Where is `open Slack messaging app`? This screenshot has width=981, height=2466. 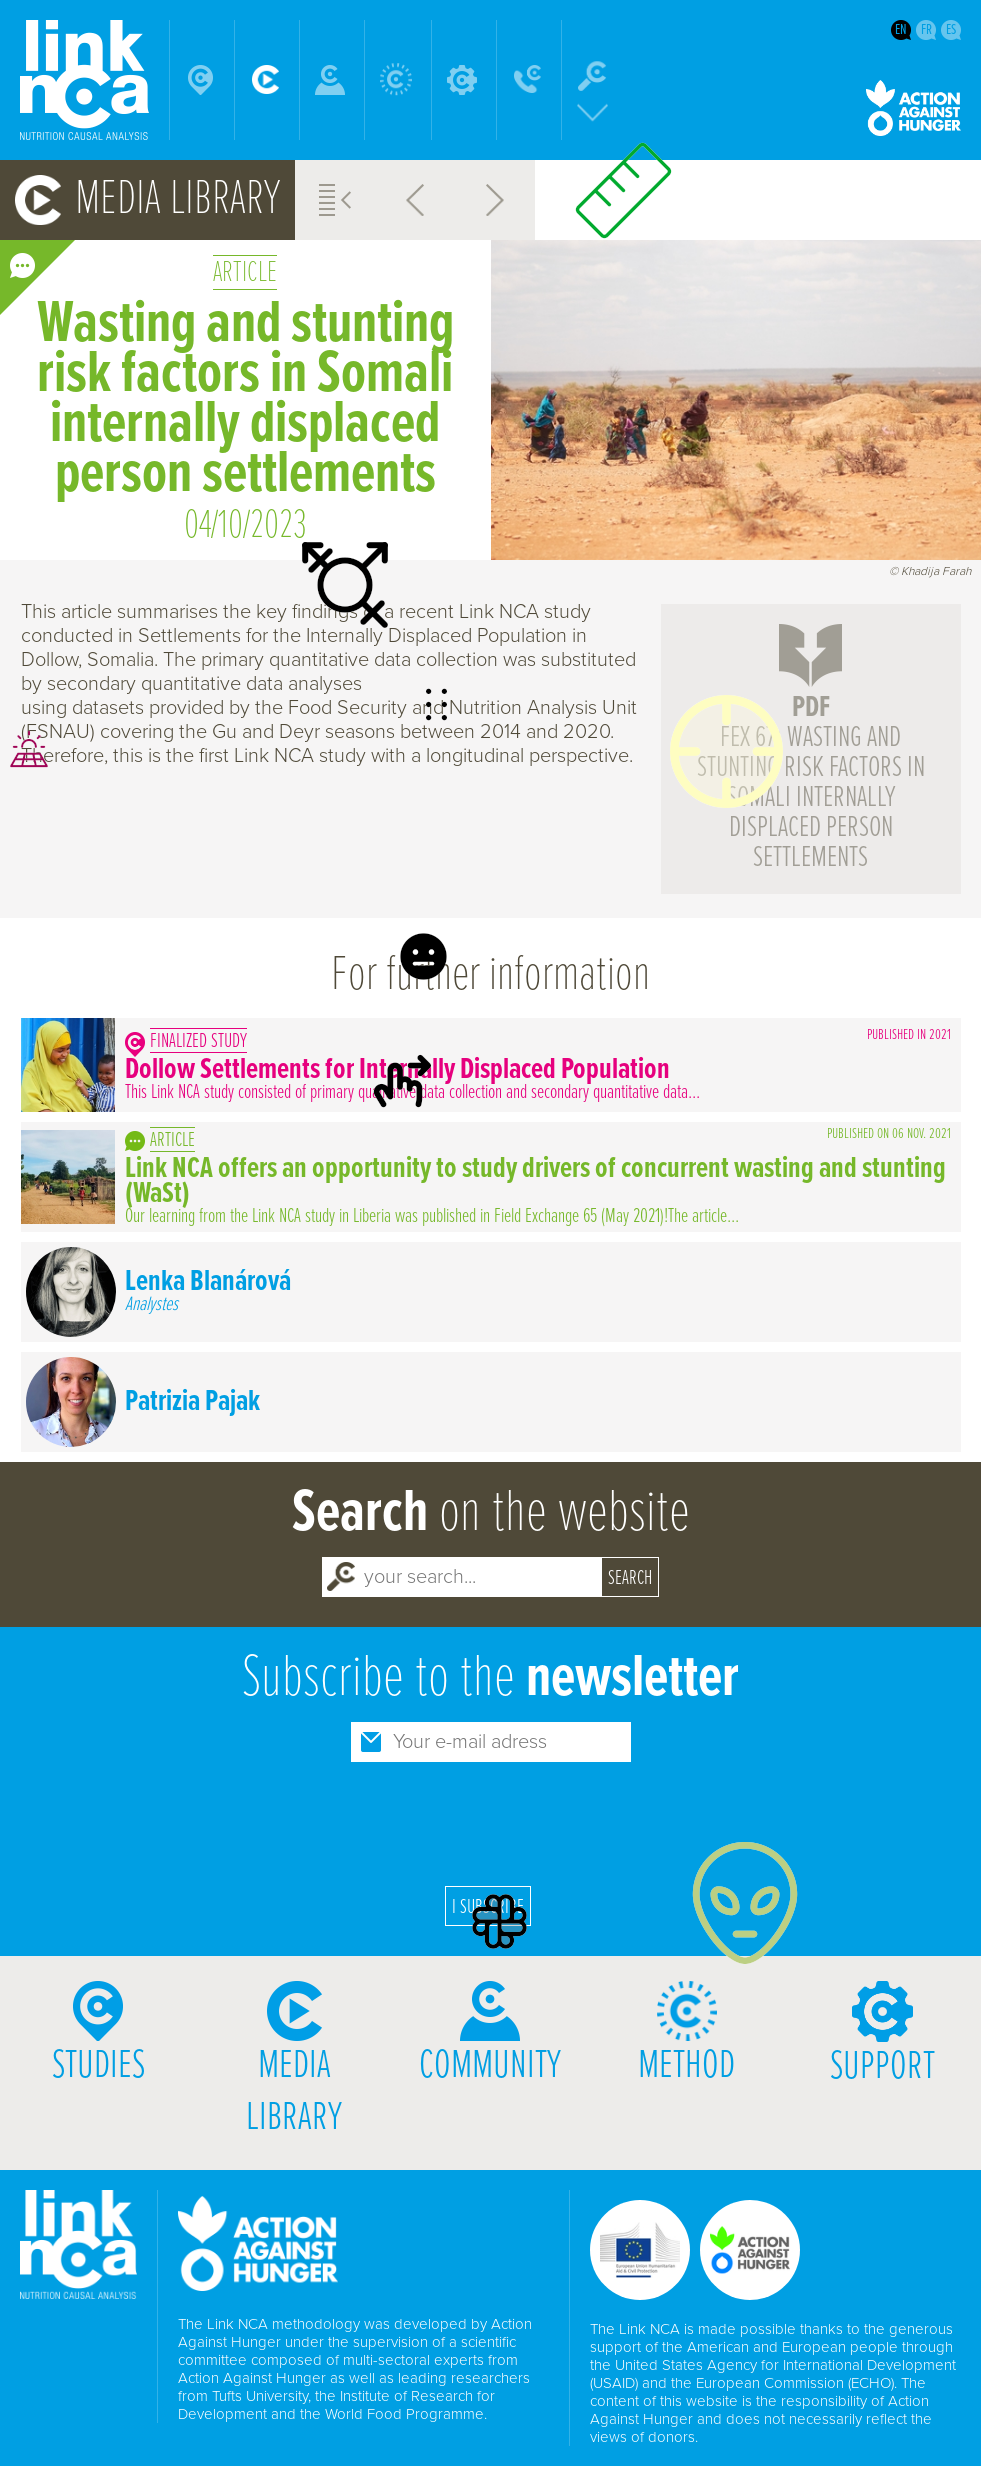 open Slack messaging app is located at coordinates (499, 1921).